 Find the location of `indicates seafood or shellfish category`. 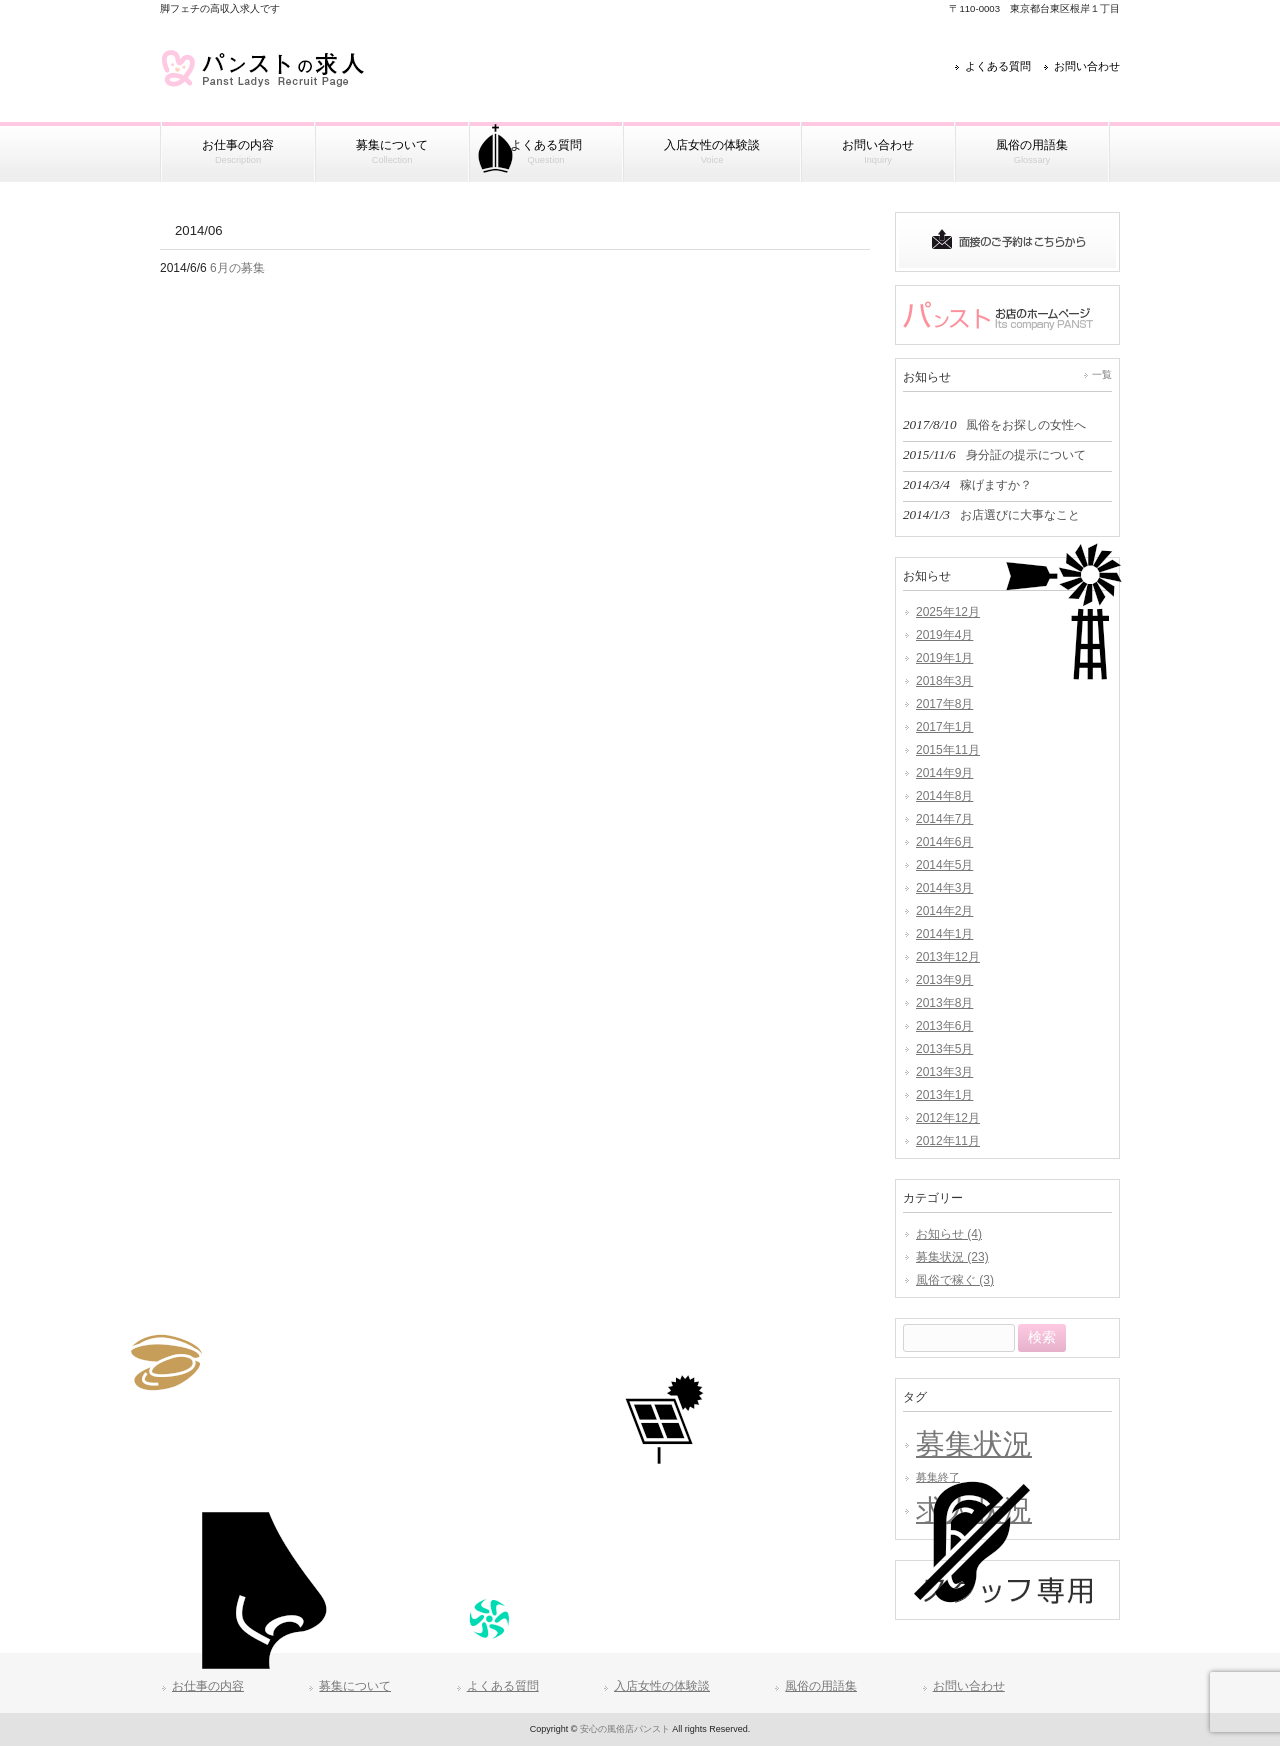

indicates seafood or shellfish category is located at coordinates (166, 1362).